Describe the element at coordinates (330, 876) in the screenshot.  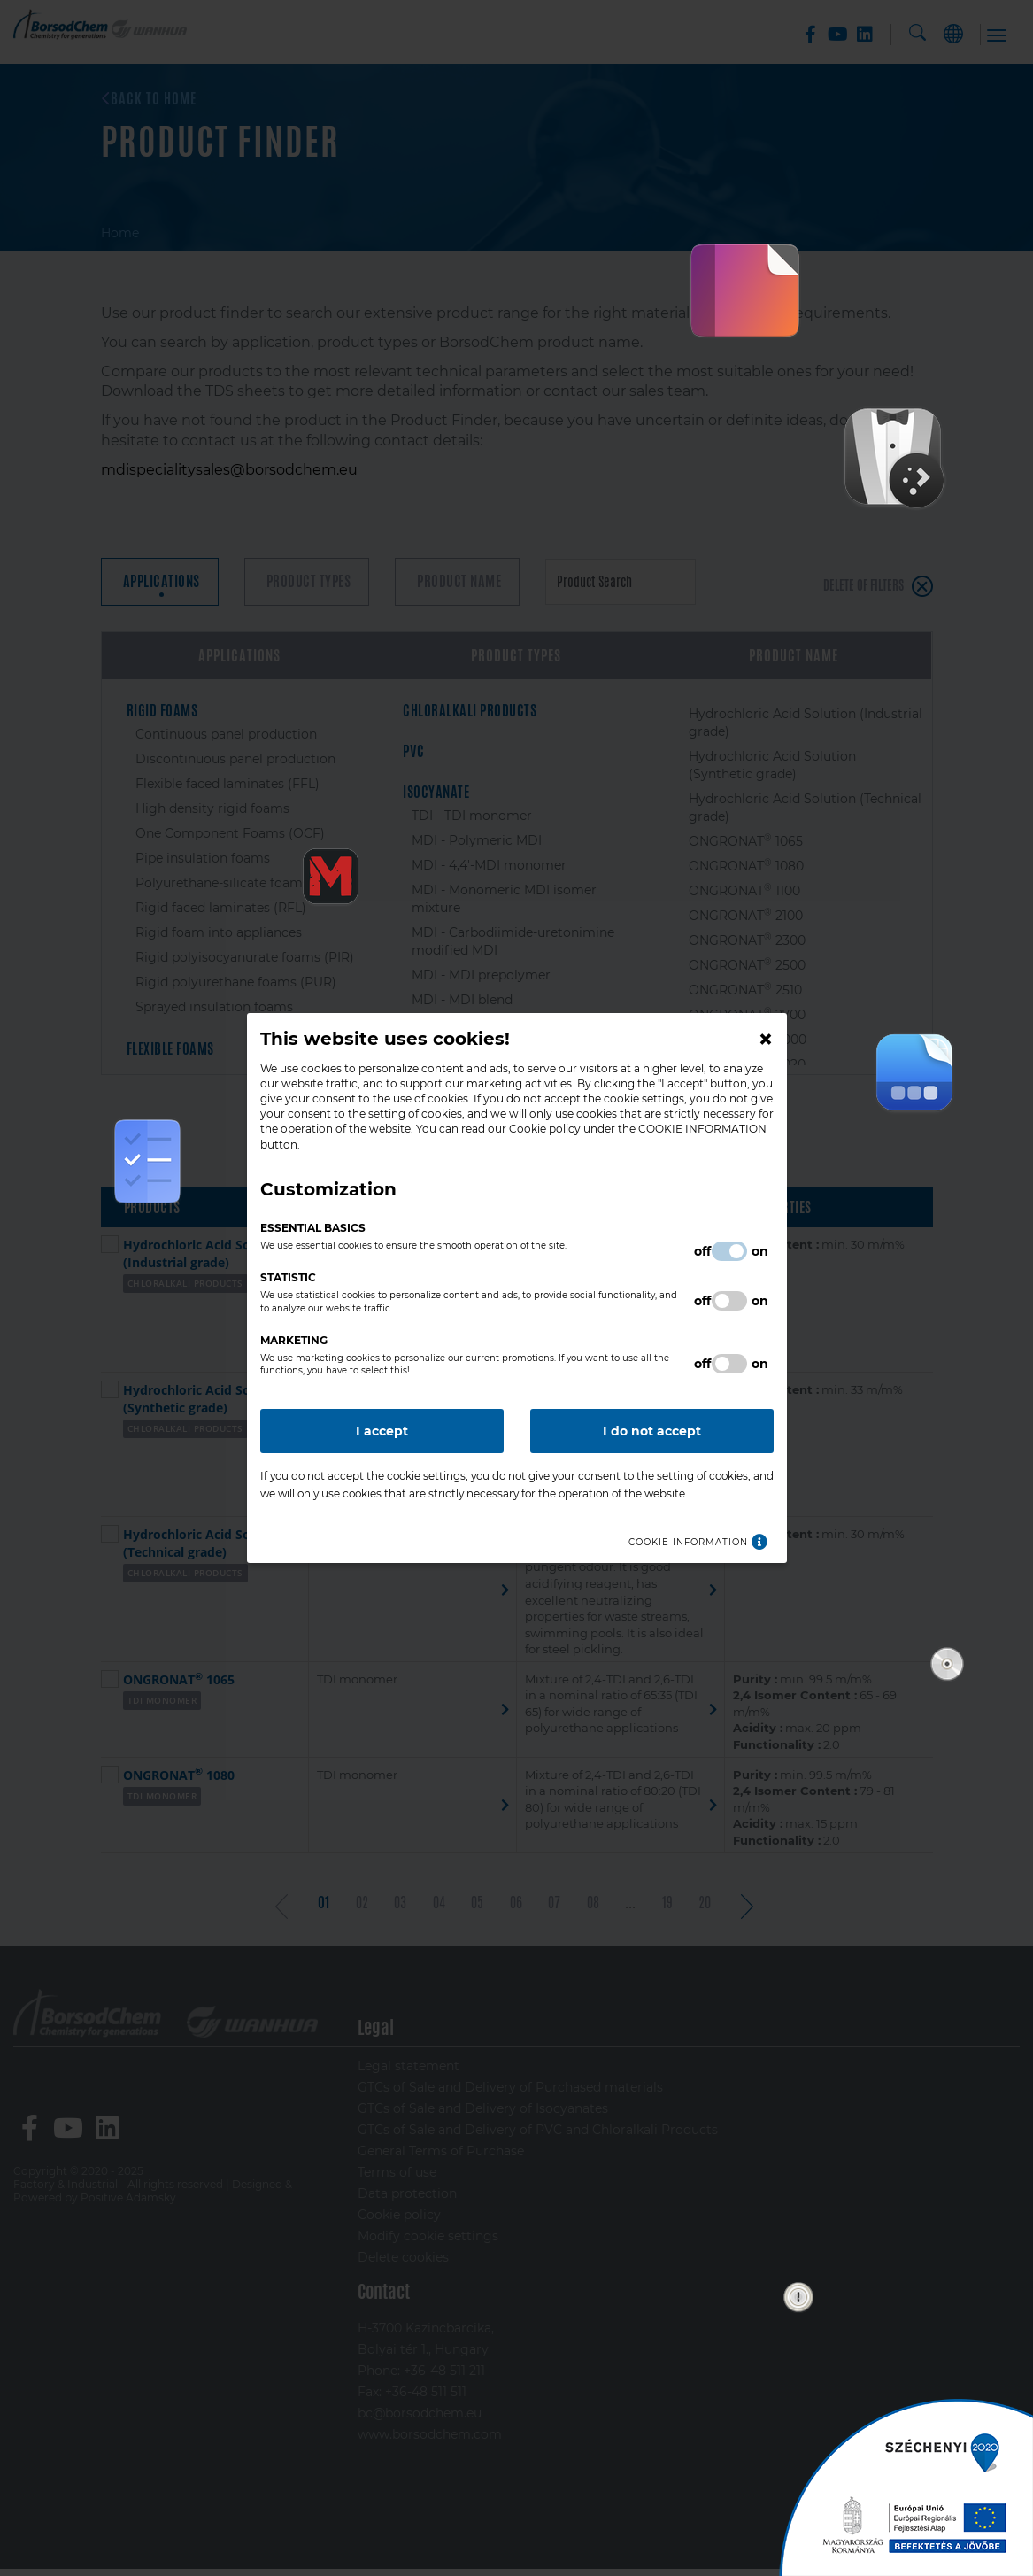
I see `launch Metro 2033 game` at that location.